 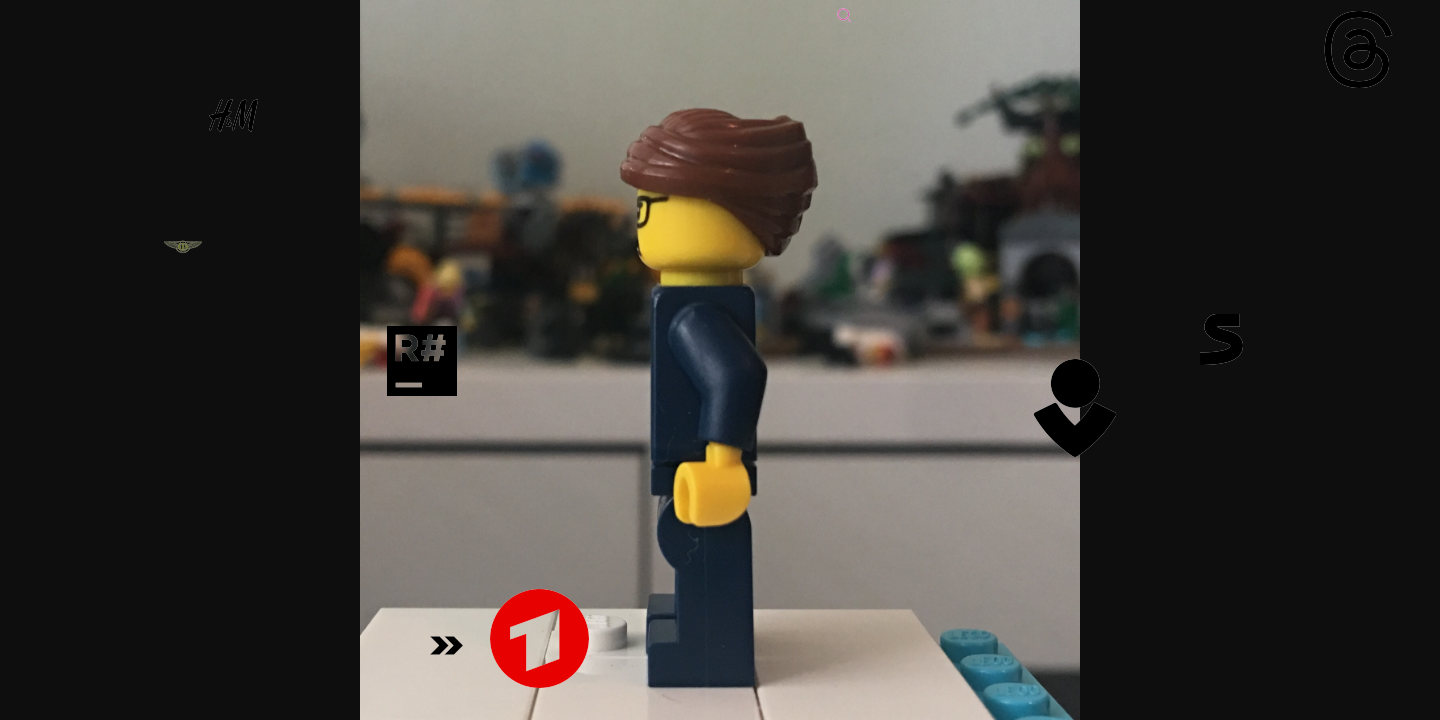 I want to click on JetBrains ReSharper application logo, so click(x=422, y=361).